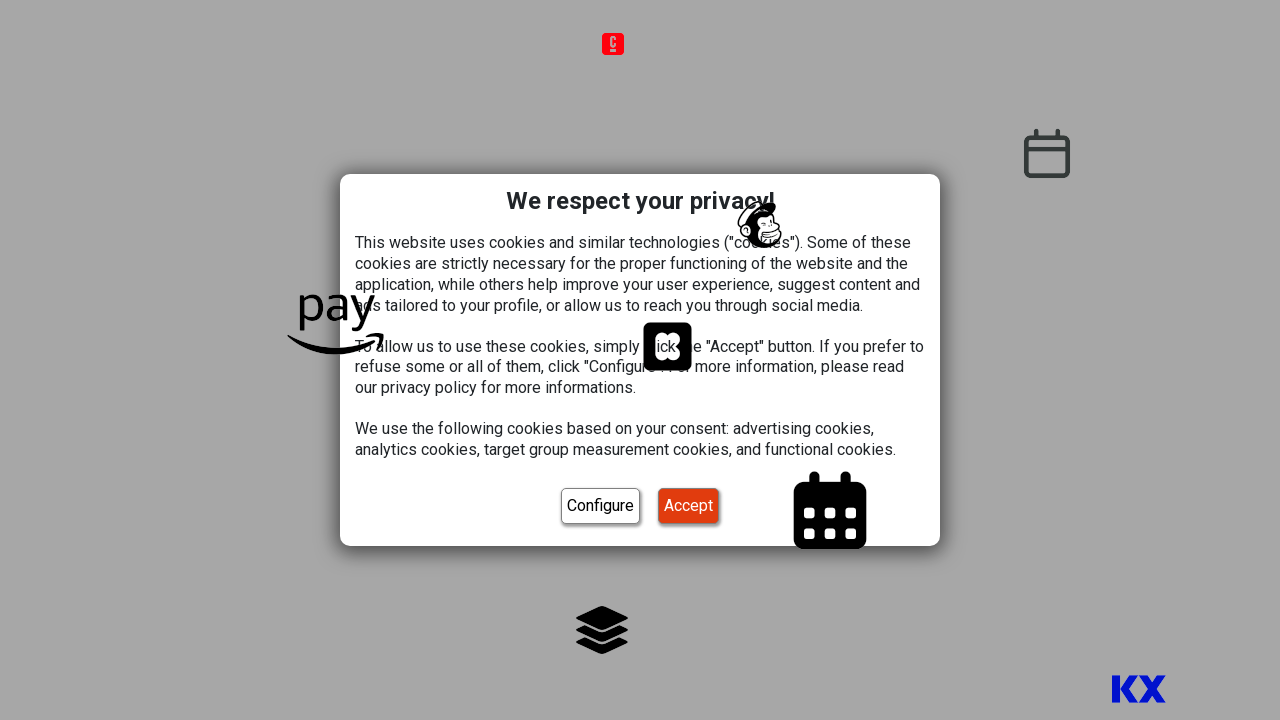  I want to click on view calendar or schedule, so click(830, 513).